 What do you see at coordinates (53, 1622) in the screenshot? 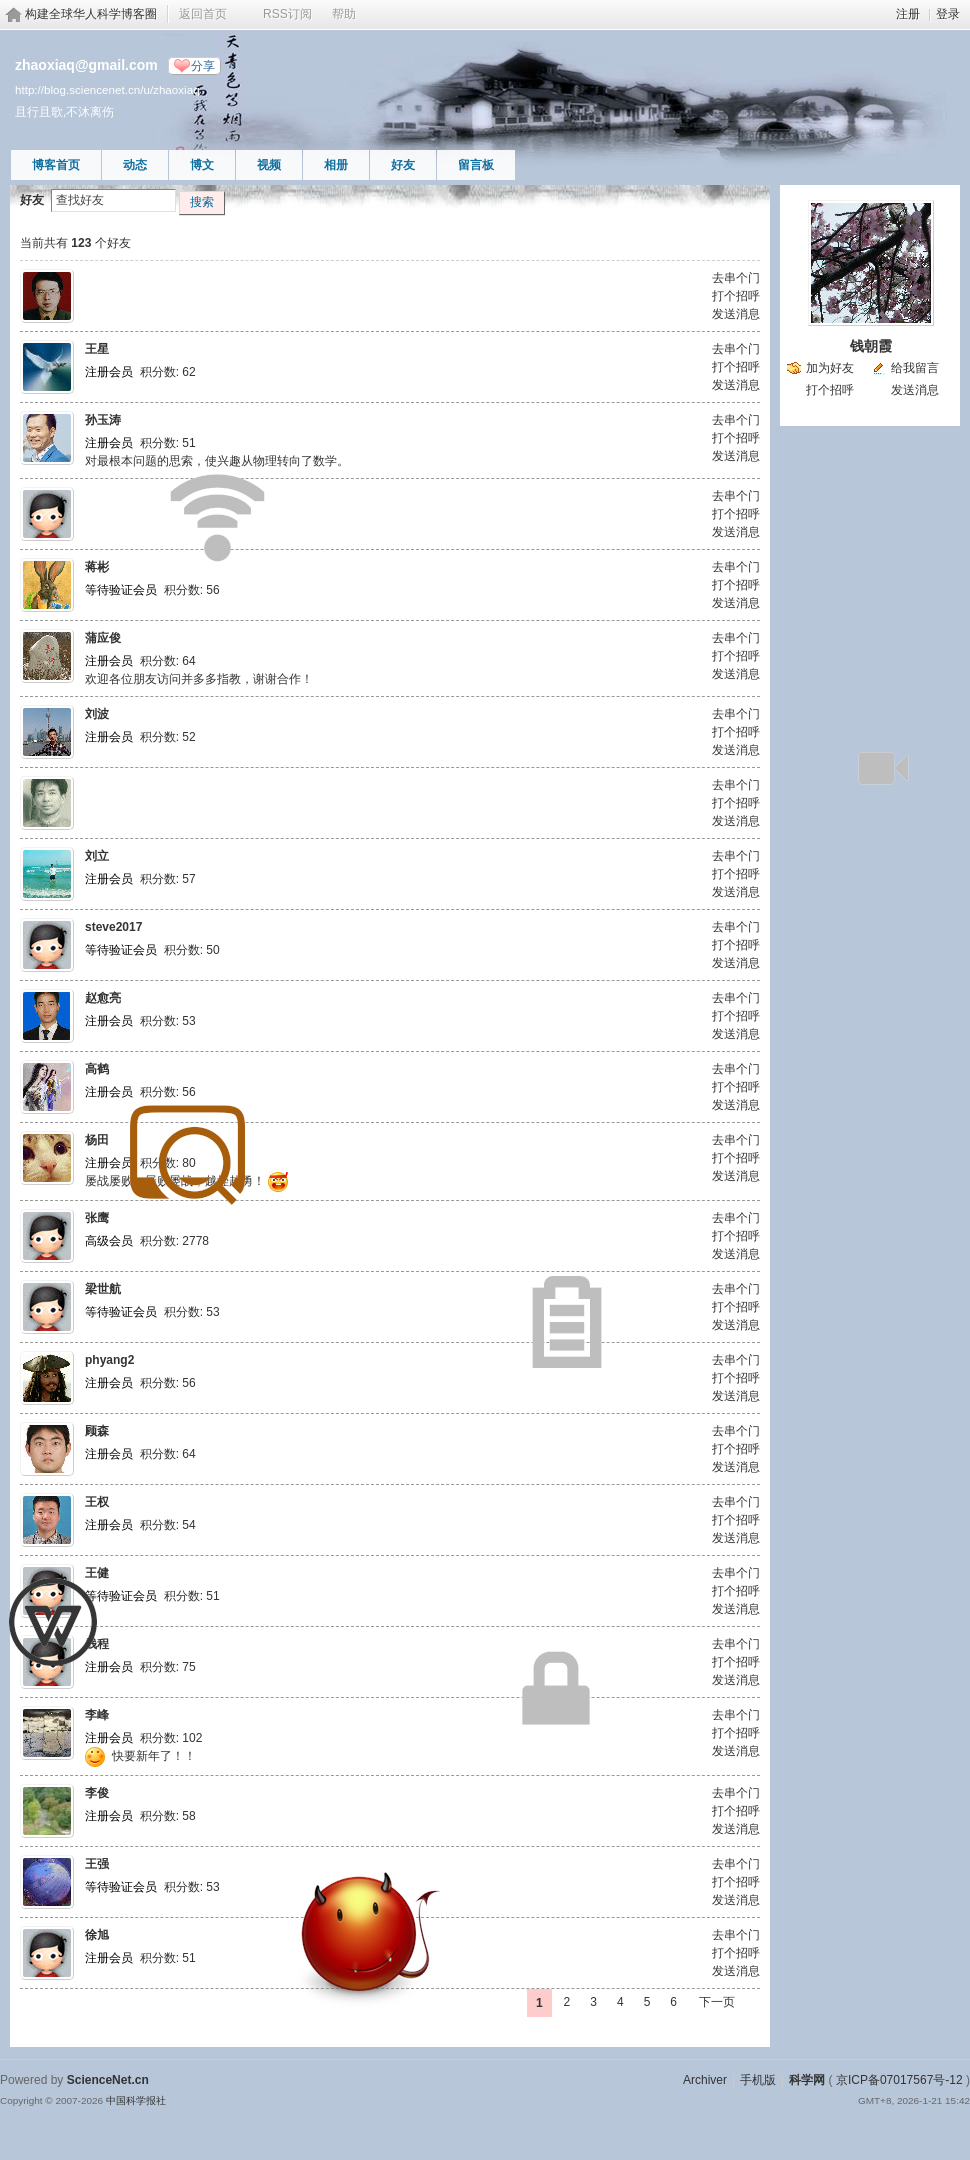
I see `open wps office application` at bounding box center [53, 1622].